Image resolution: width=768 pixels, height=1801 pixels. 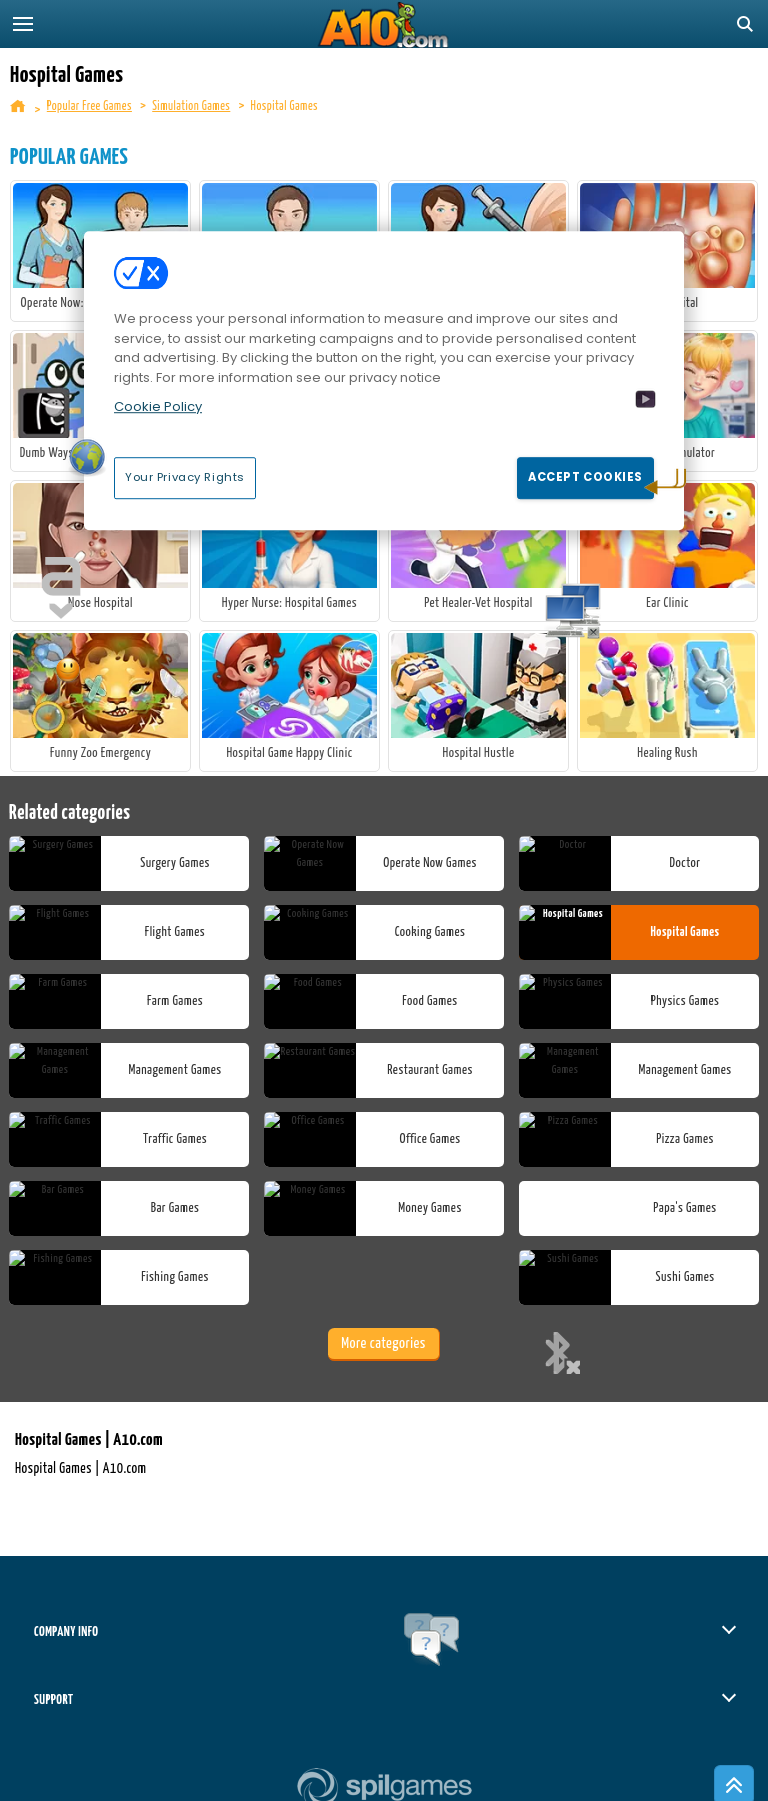 I want to click on indicates web or internet content, so click(x=87, y=457).